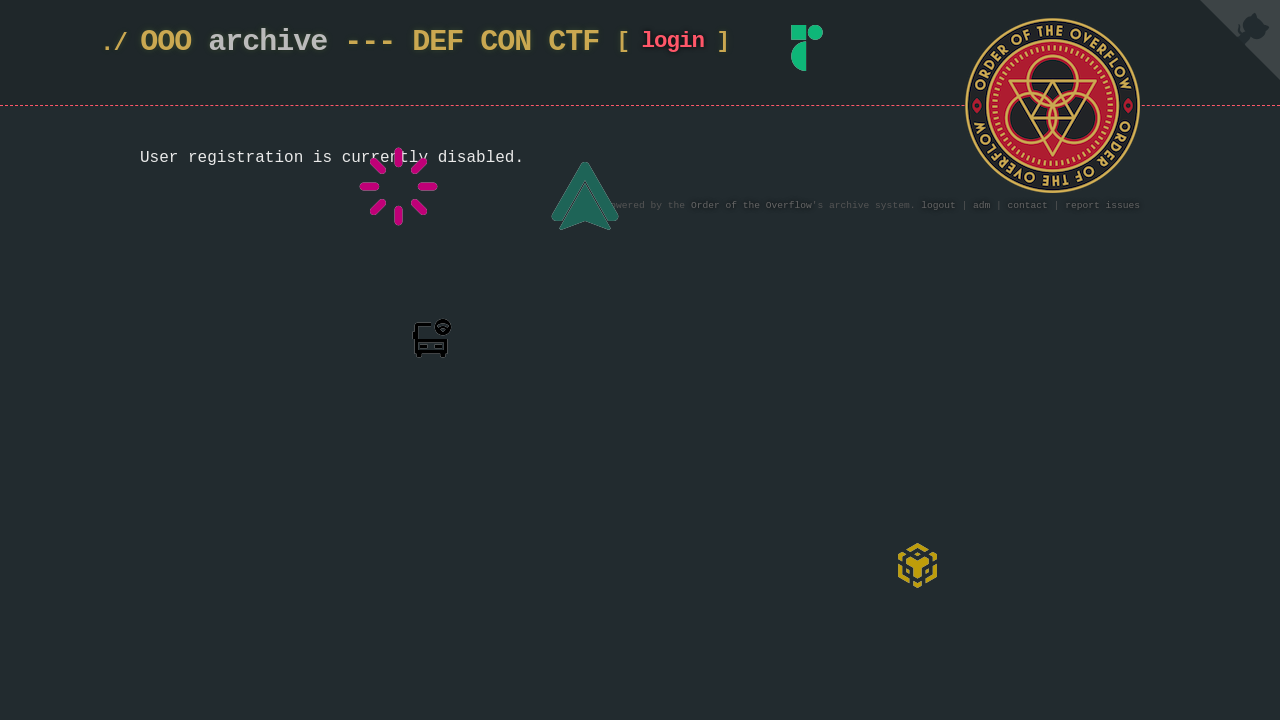 The image size is (1280, 720). What do you see at coordinates (431, 339) in the screenshot?
I see `indicates wifi available on public transit` at bounding box center [431, 339].